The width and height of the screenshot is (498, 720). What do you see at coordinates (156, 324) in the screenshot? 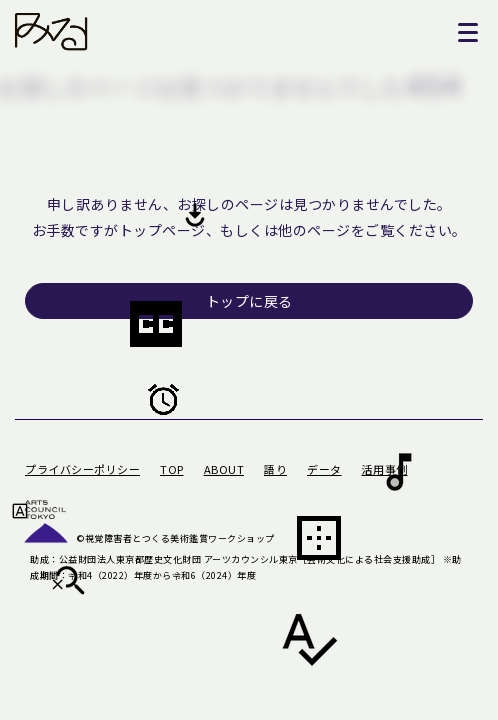
I see `enable closed captions for video content` at bounding box center [156, 324].